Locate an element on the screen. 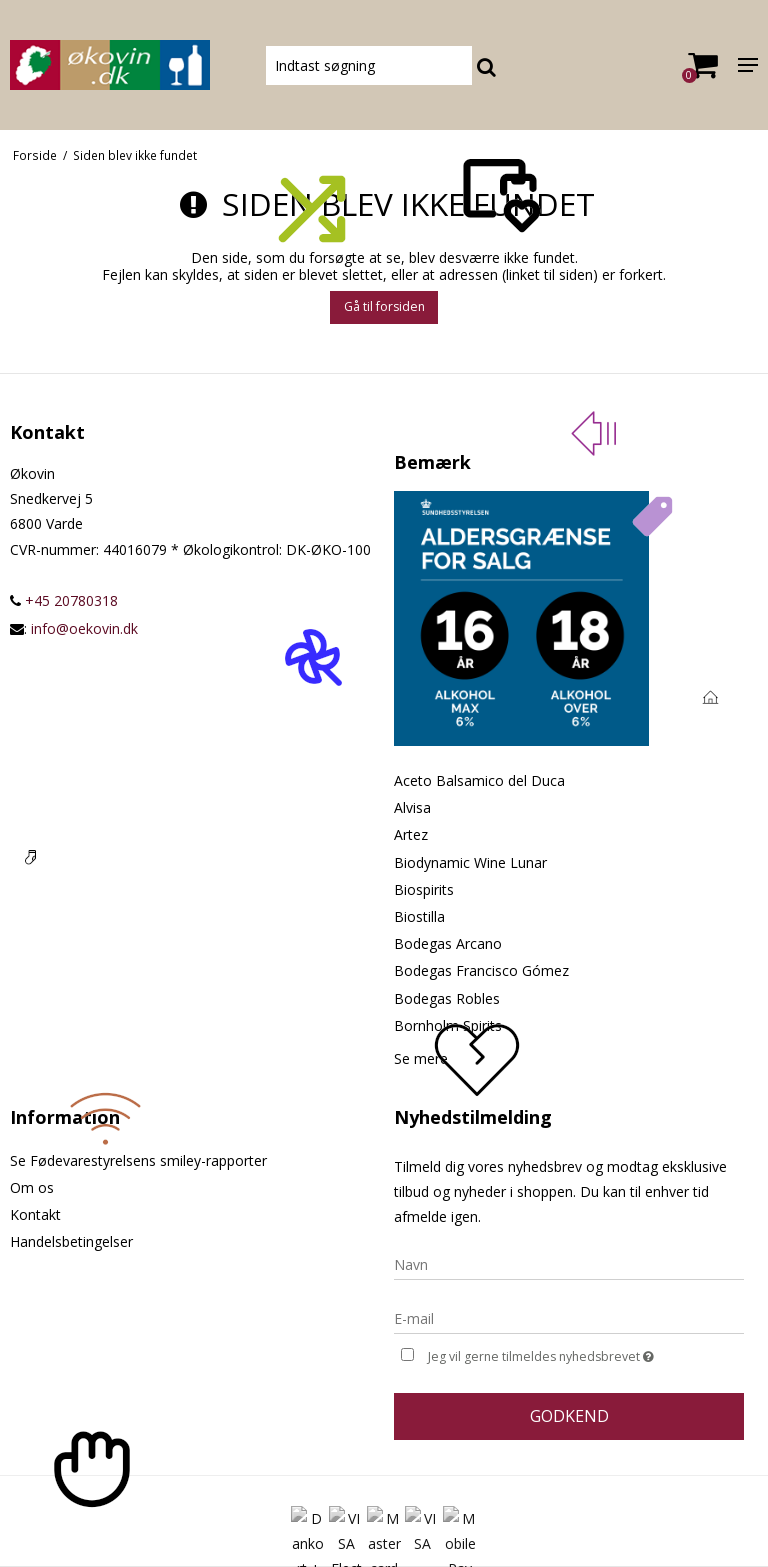 This screenshot has height=1567, width=768. browse clothing or apparel items is located at coordinates (31, 857).